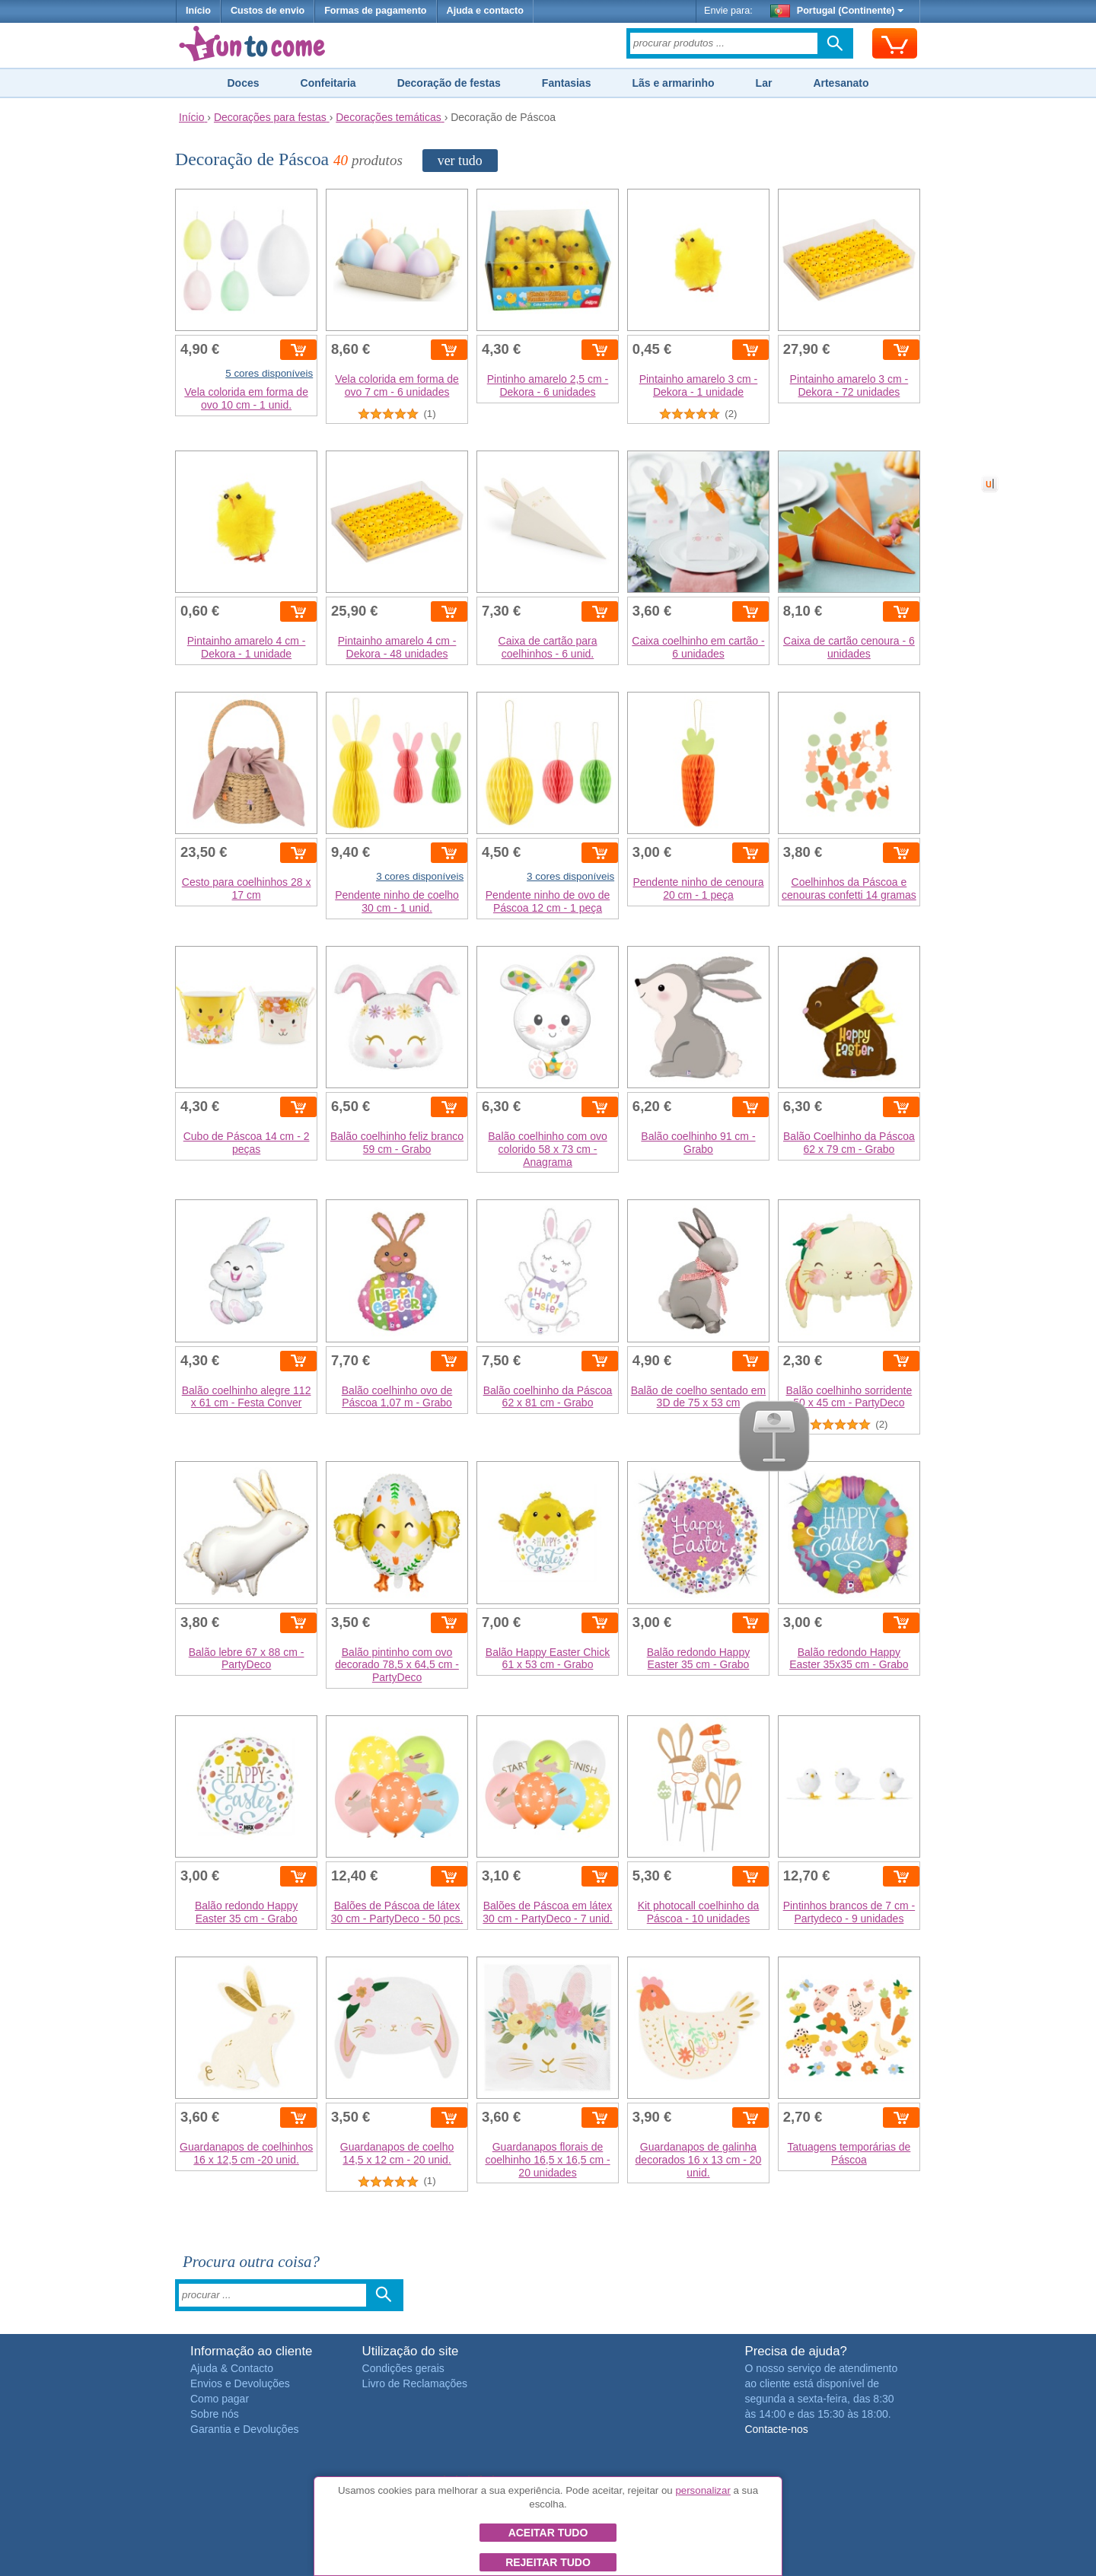  What do you see at coordinates (989, 483) in the screenshot?
I see `open uberwriter text editor app` at bounding box center [989, 483].